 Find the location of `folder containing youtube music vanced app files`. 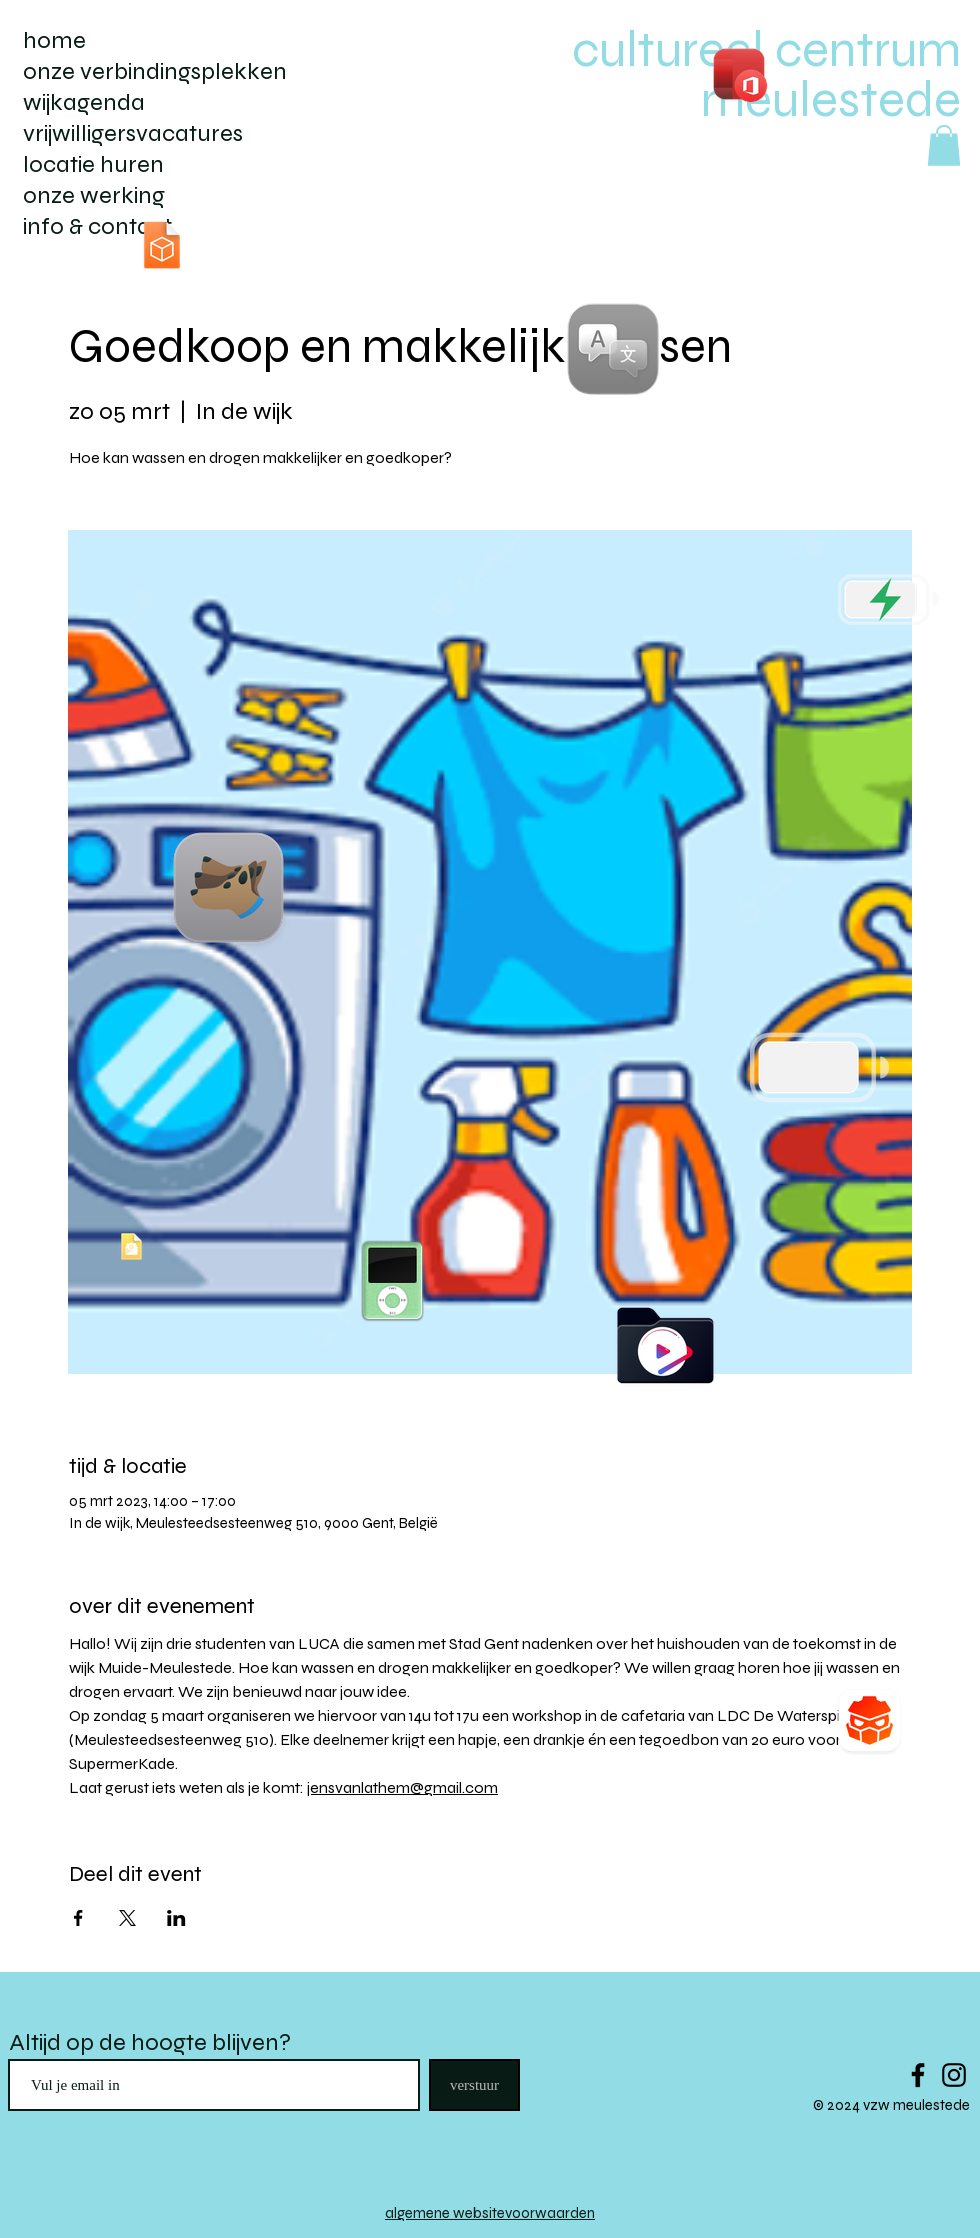

folder containing youtube music vanced app files is located at coordinates (665, 1348).